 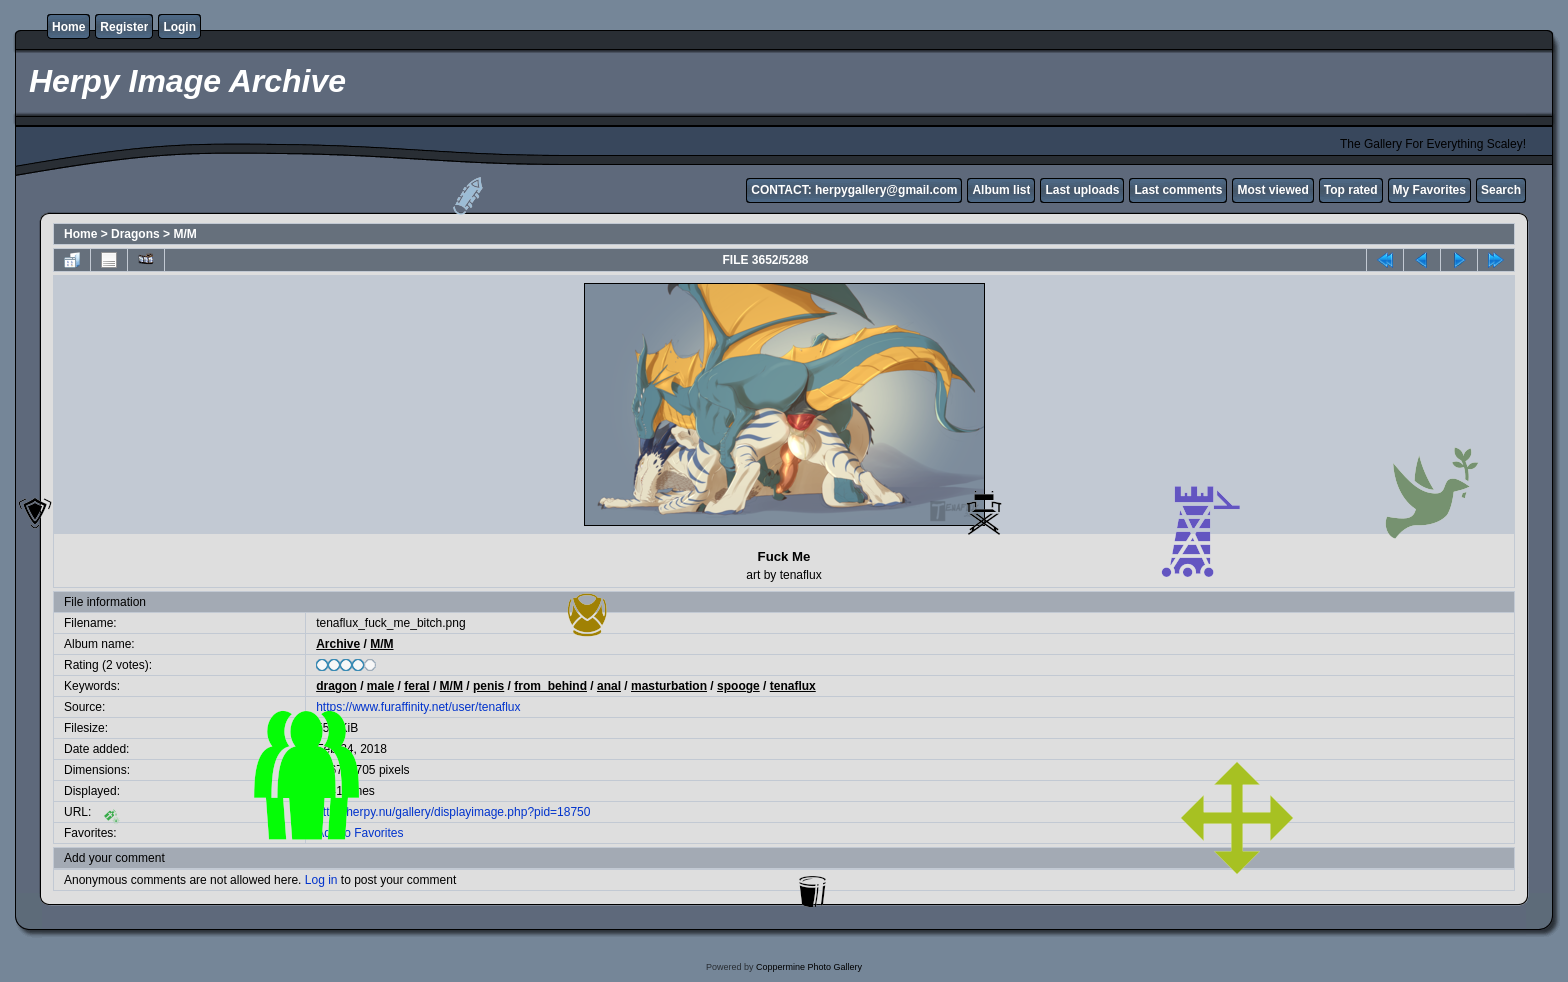 What do you see at coordinates (468, 196) in the screenshot?
I see `equip arm armor or bracer item` at bounding box center [468, 196].